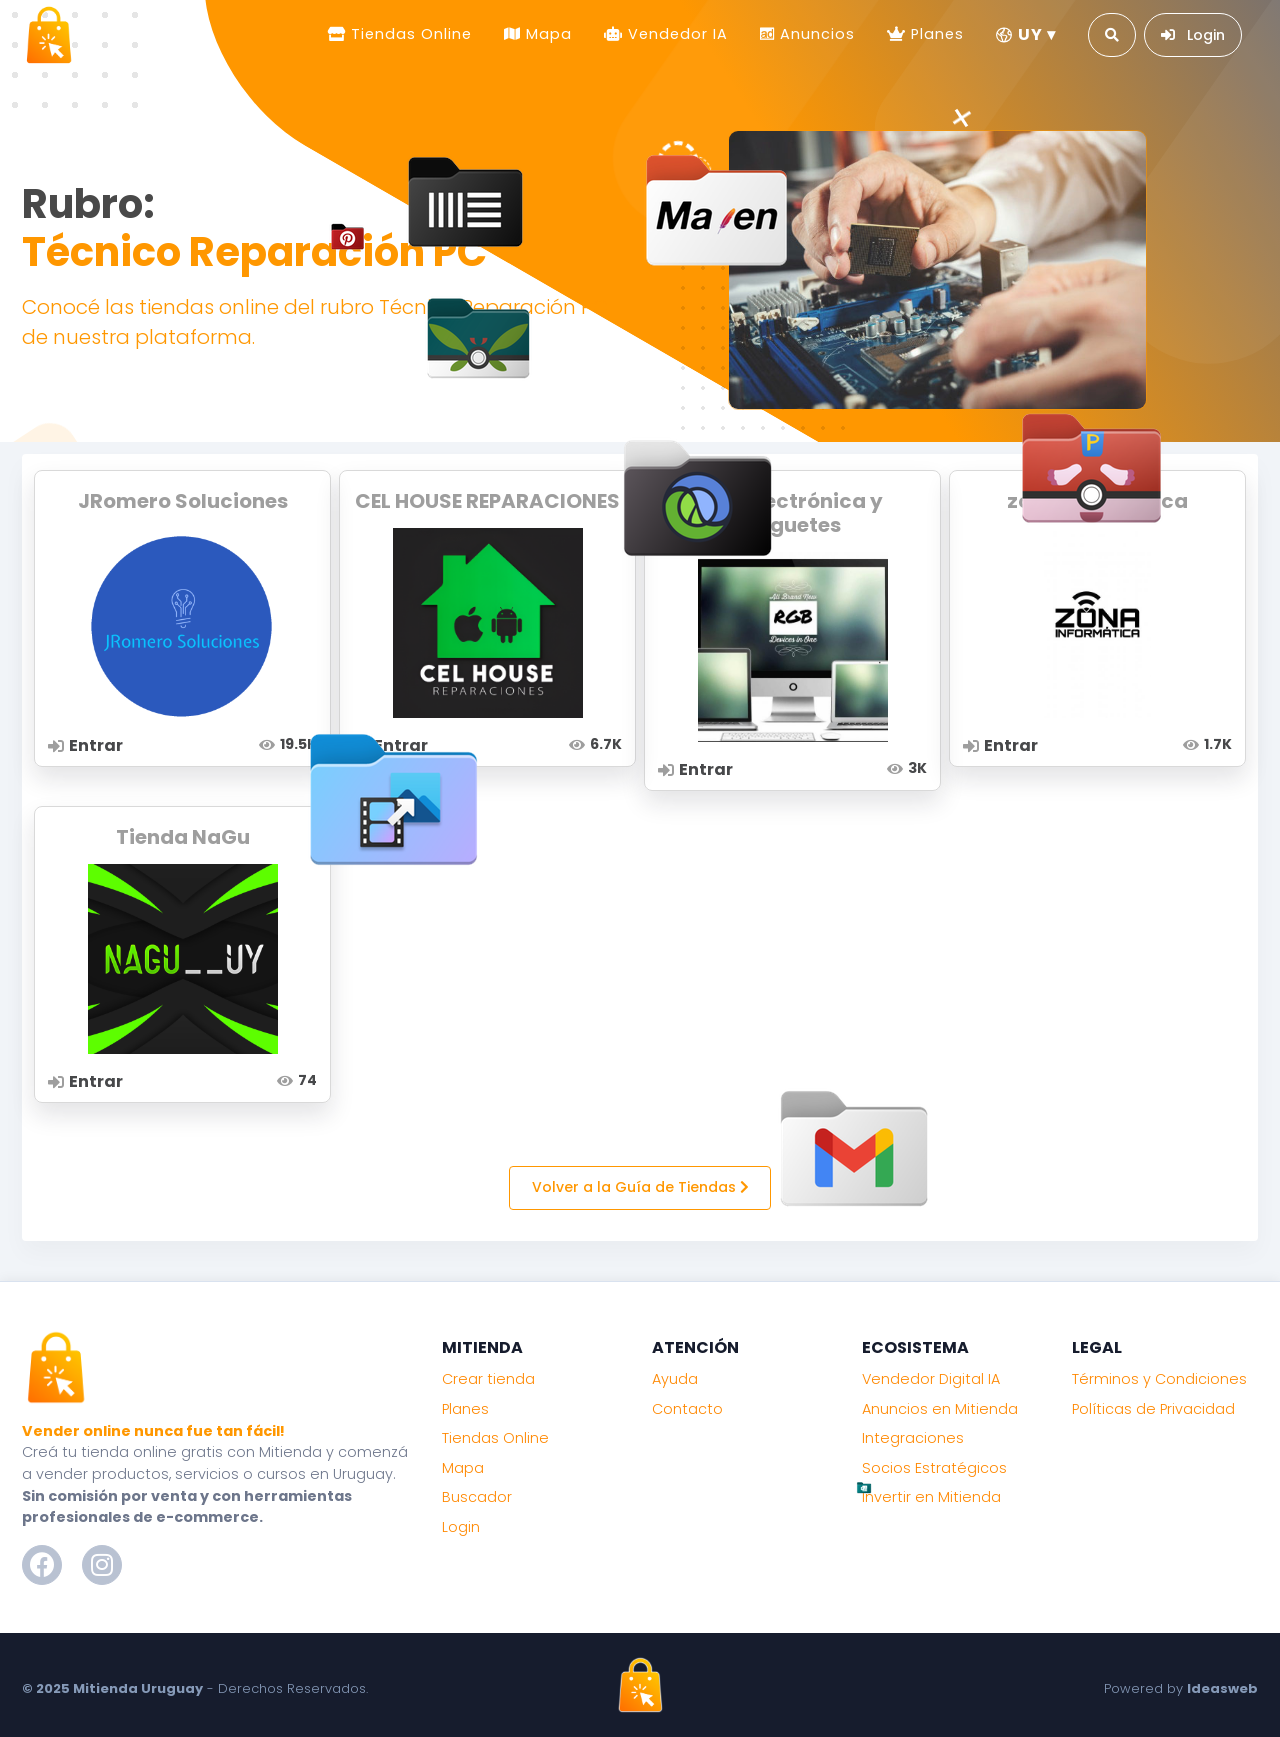 The width and height of the screenshot is (1280, 1737). I want to click on open folder containing clojure project files, so click(697, 502).